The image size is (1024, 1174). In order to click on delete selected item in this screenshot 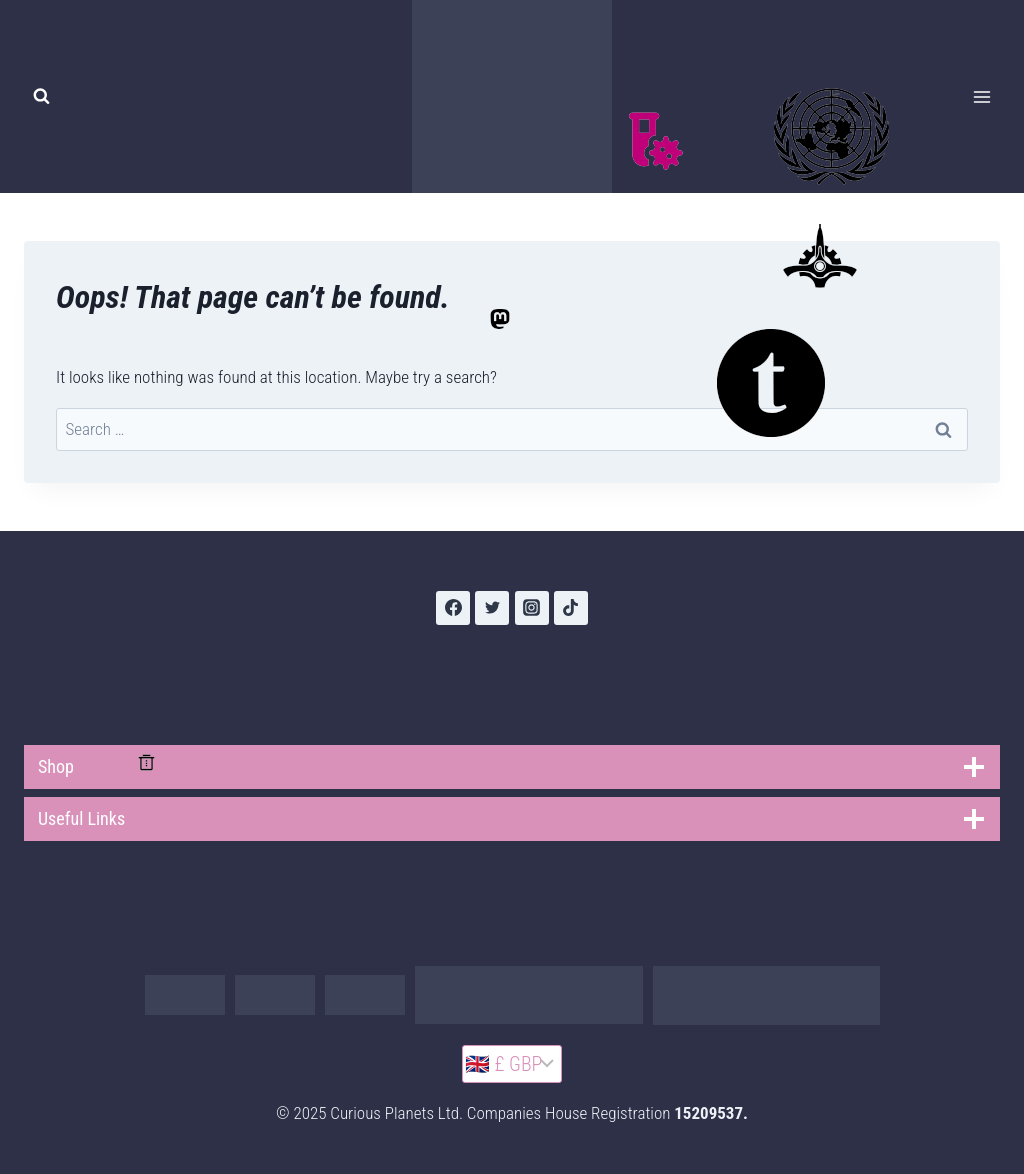, I will do `click(146, 762)`.